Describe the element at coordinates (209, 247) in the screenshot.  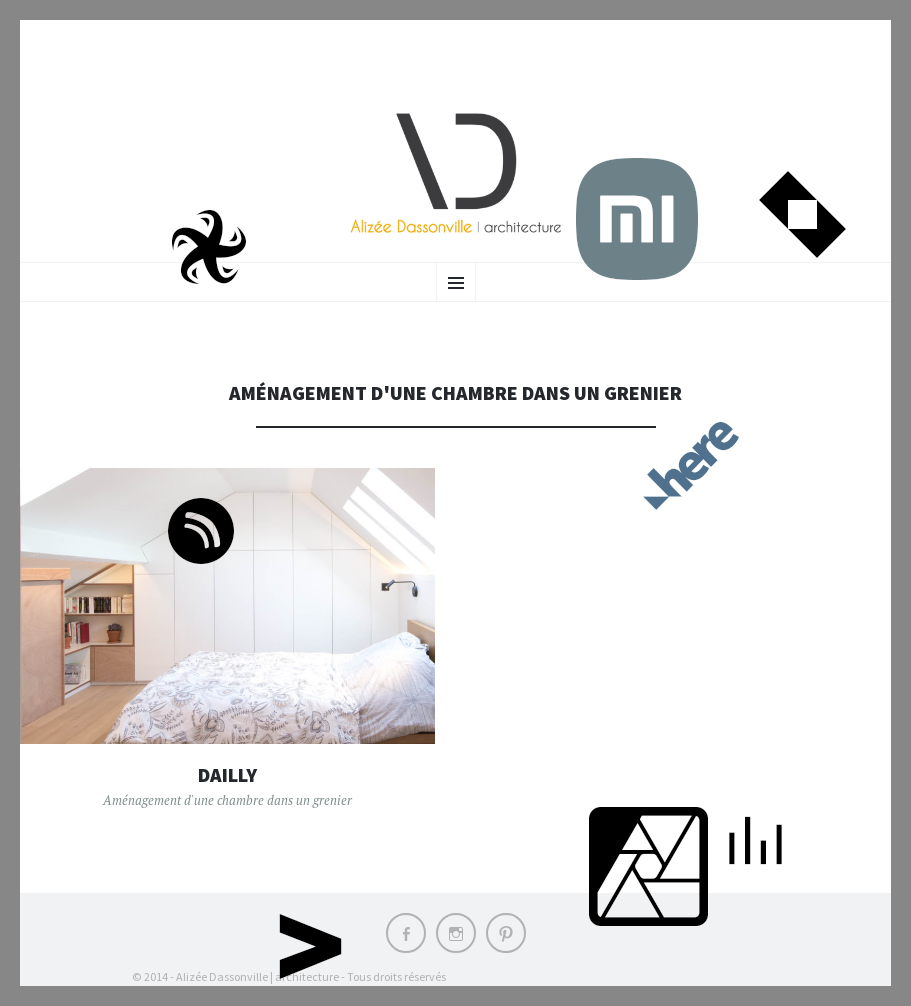
I see `visit turbosquid 3d model marketplace` at that location.